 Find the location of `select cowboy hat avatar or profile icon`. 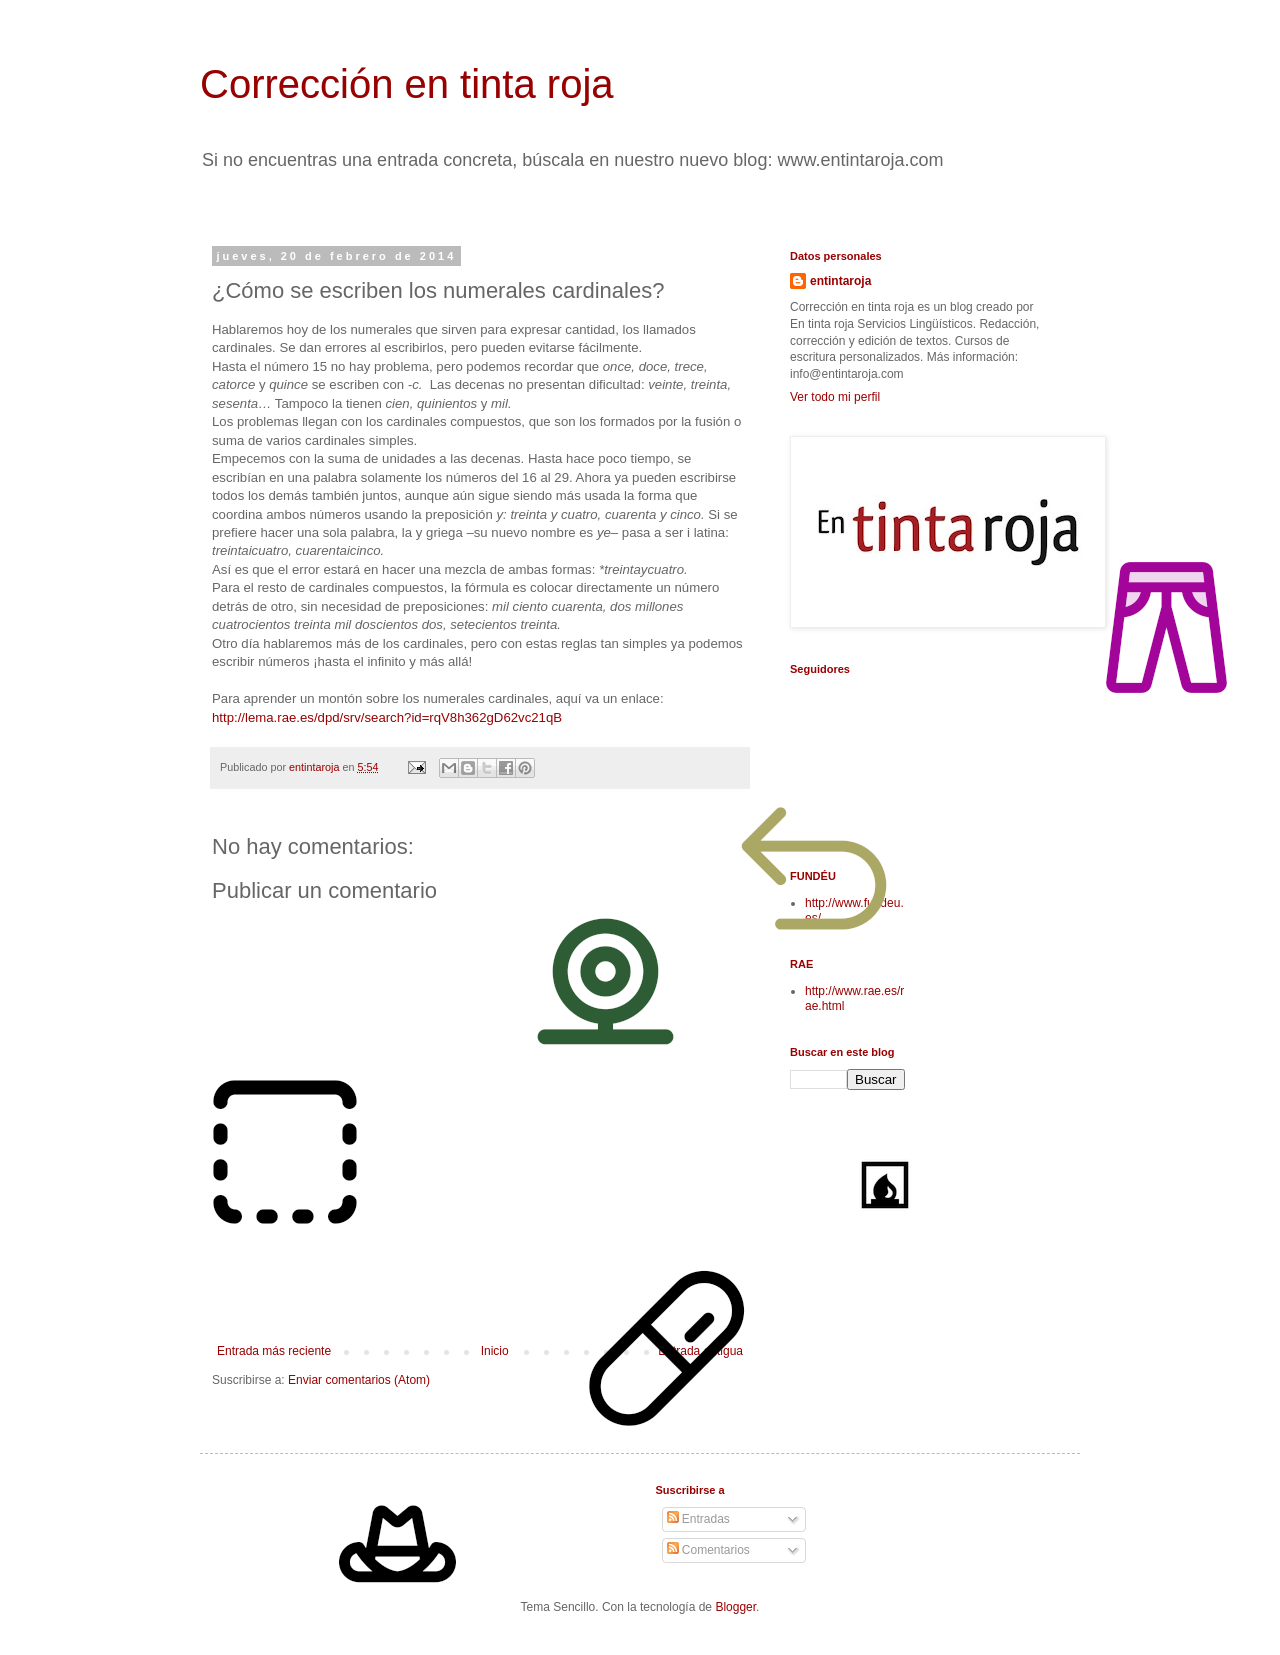

select cowboy hat avatar or profile icon is located at coordinates (397, 1547).